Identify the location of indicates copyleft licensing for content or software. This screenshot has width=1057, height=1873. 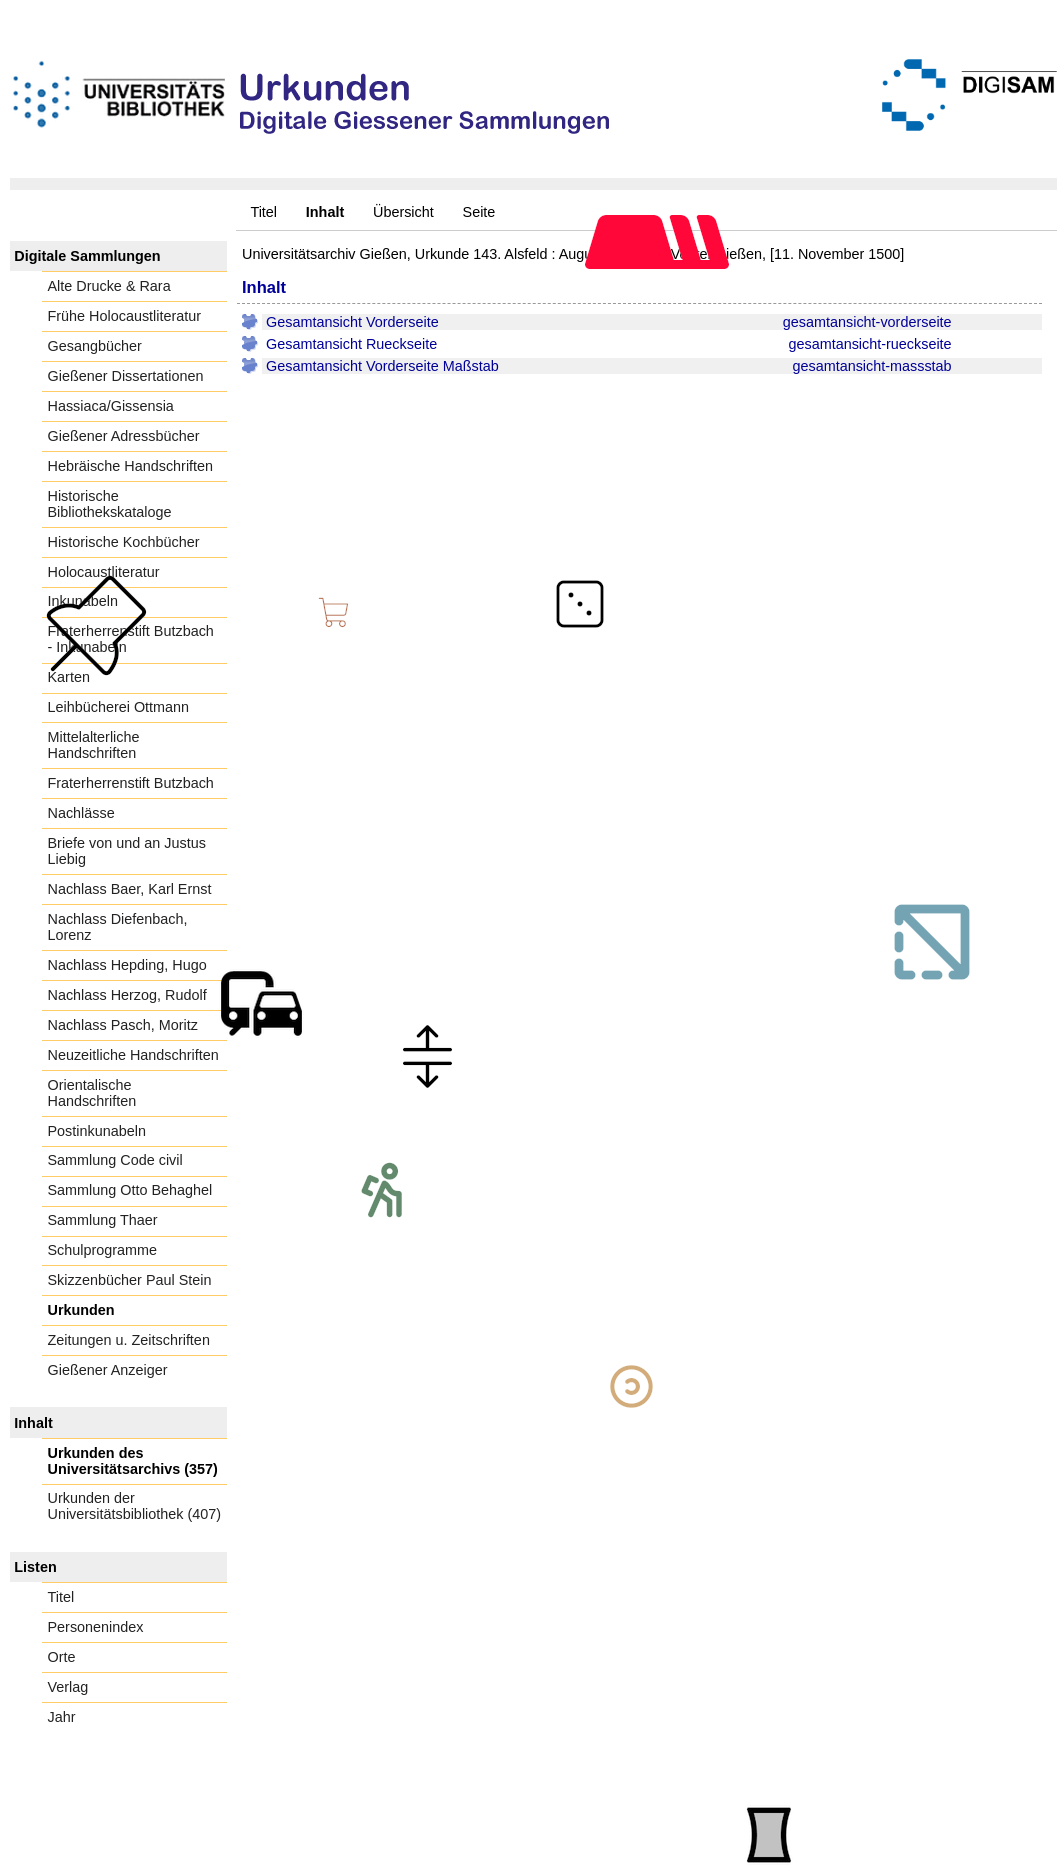
(631, 1386).